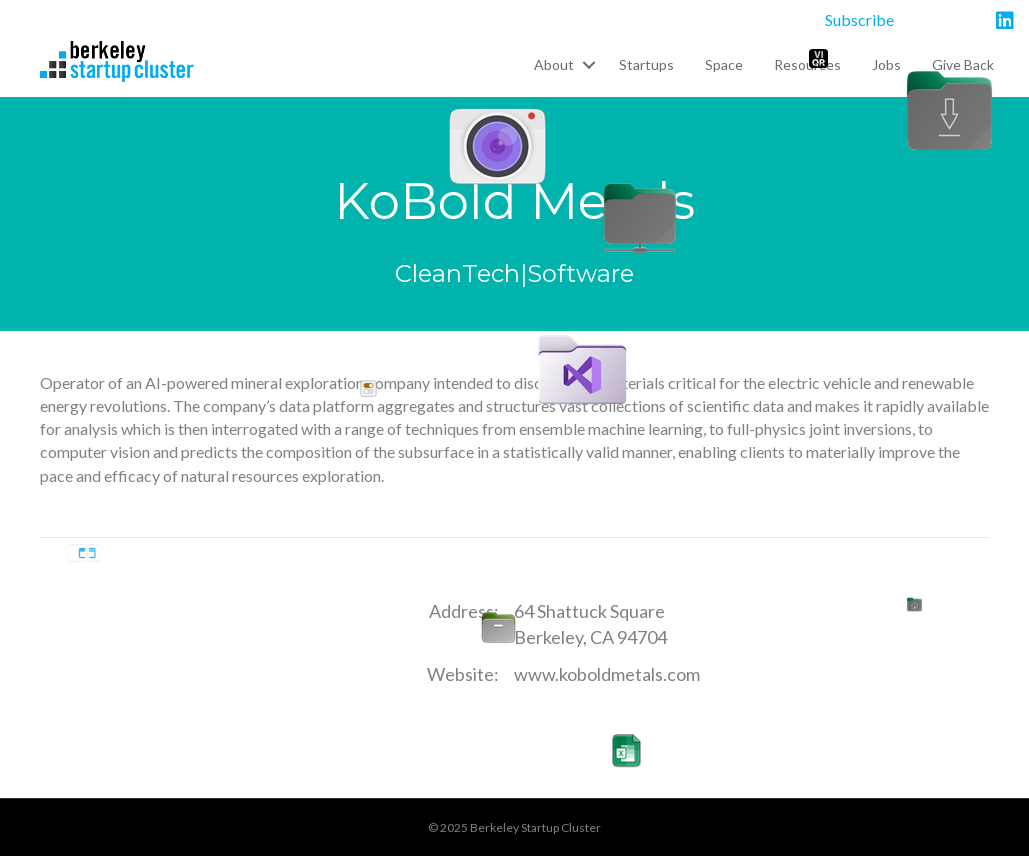 Image resolution: width=1029 pixels, height=856 pixels. Describe the element at coordinates (84, 553) in the screenshot. I see `side-by-side window layout with focus on right screen` at that location.